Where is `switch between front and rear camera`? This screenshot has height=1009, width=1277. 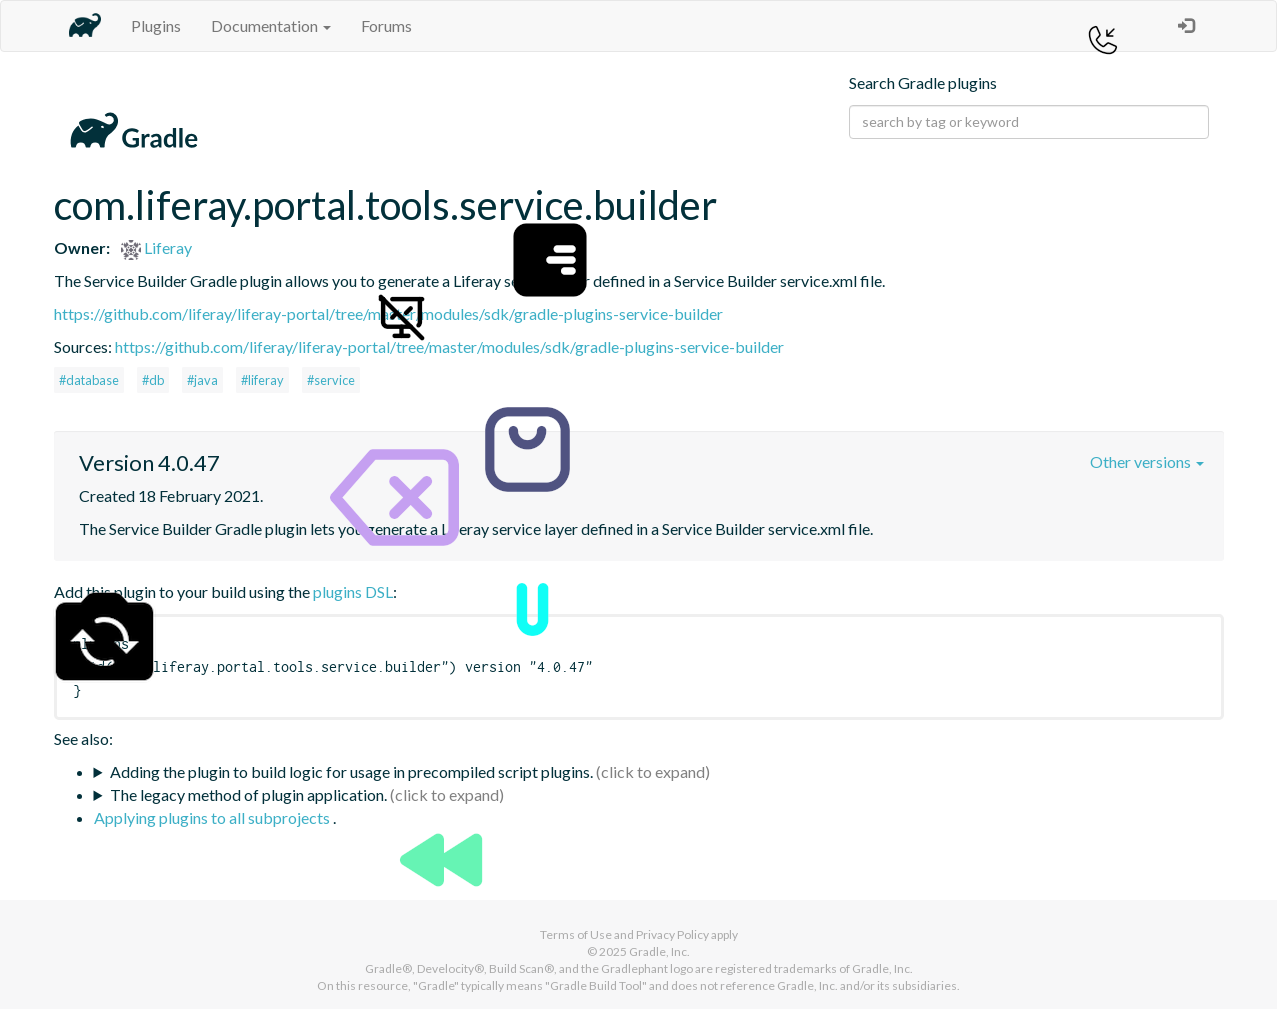 switch between front and rear camera is located at coordinates (104, 636).